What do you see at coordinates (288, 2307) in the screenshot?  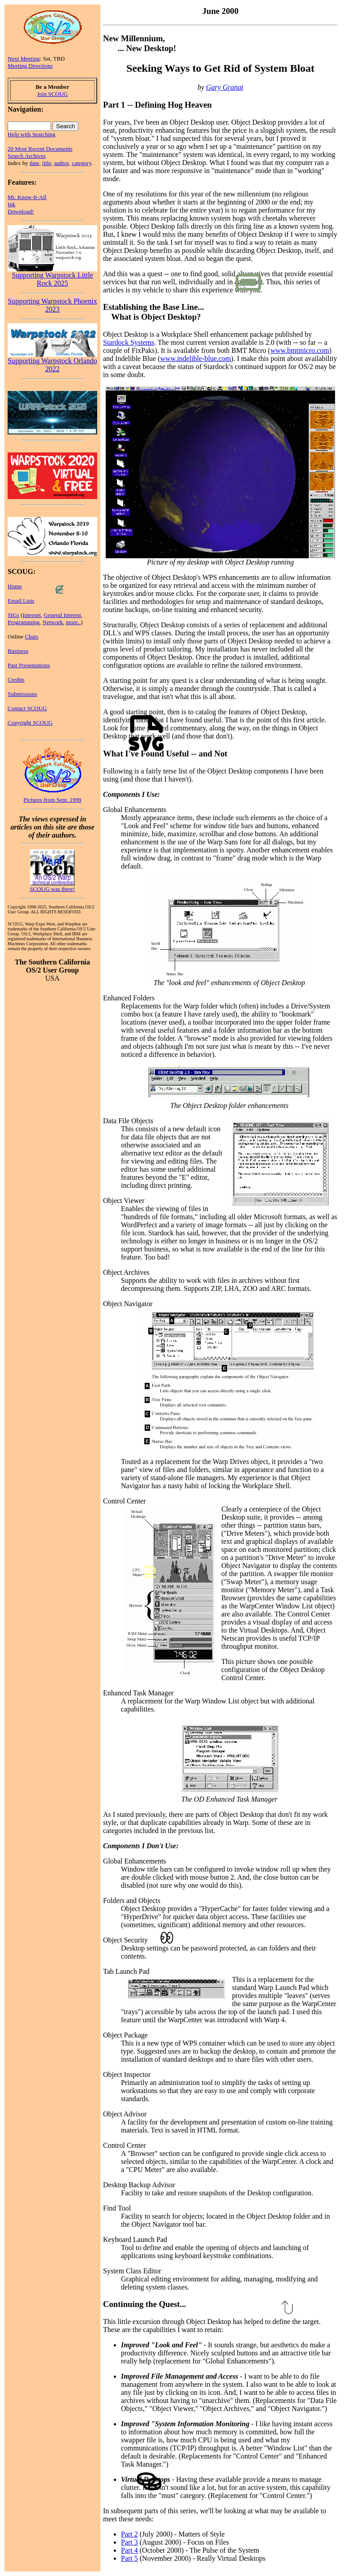 I see `go back or return to previous screen` at bounding box center [288, 2307].